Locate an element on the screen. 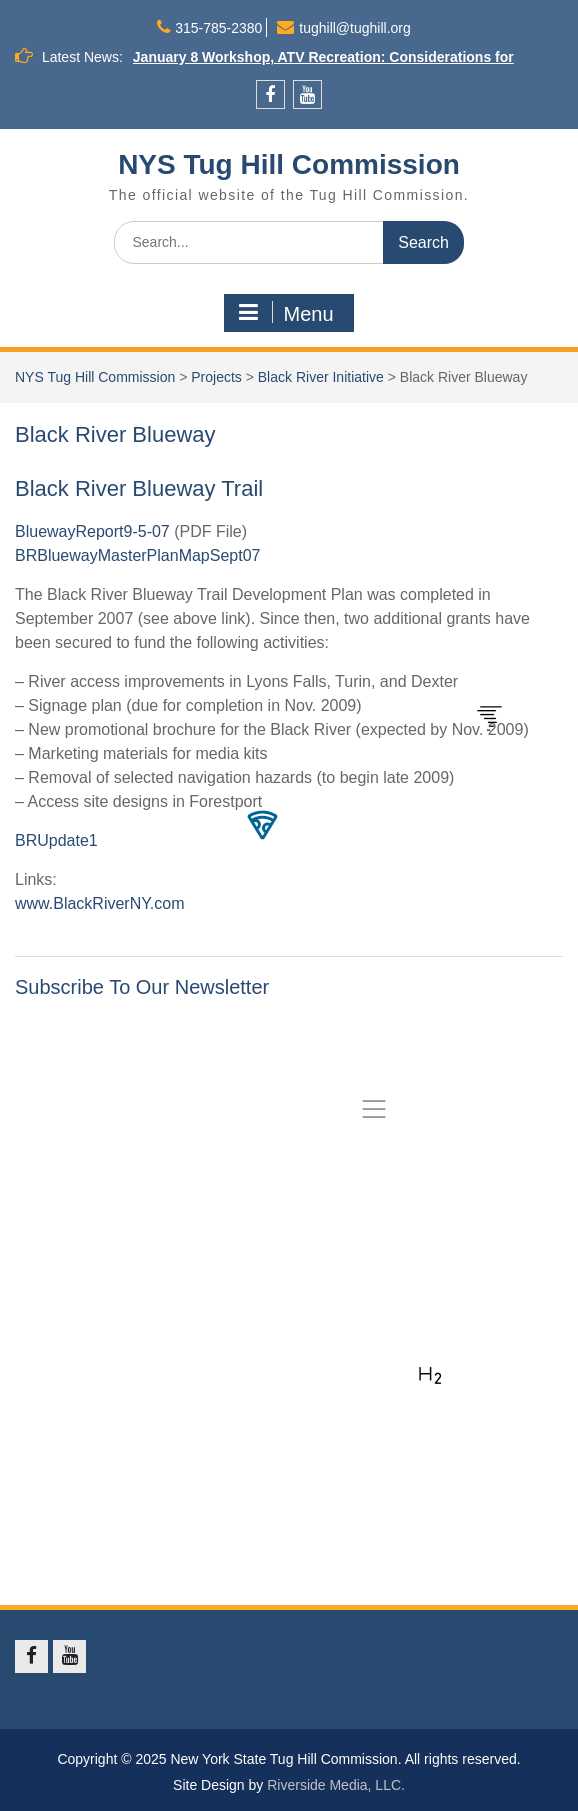  indicates severe weather alert or tornado warning is located at coordinates (489, 717).